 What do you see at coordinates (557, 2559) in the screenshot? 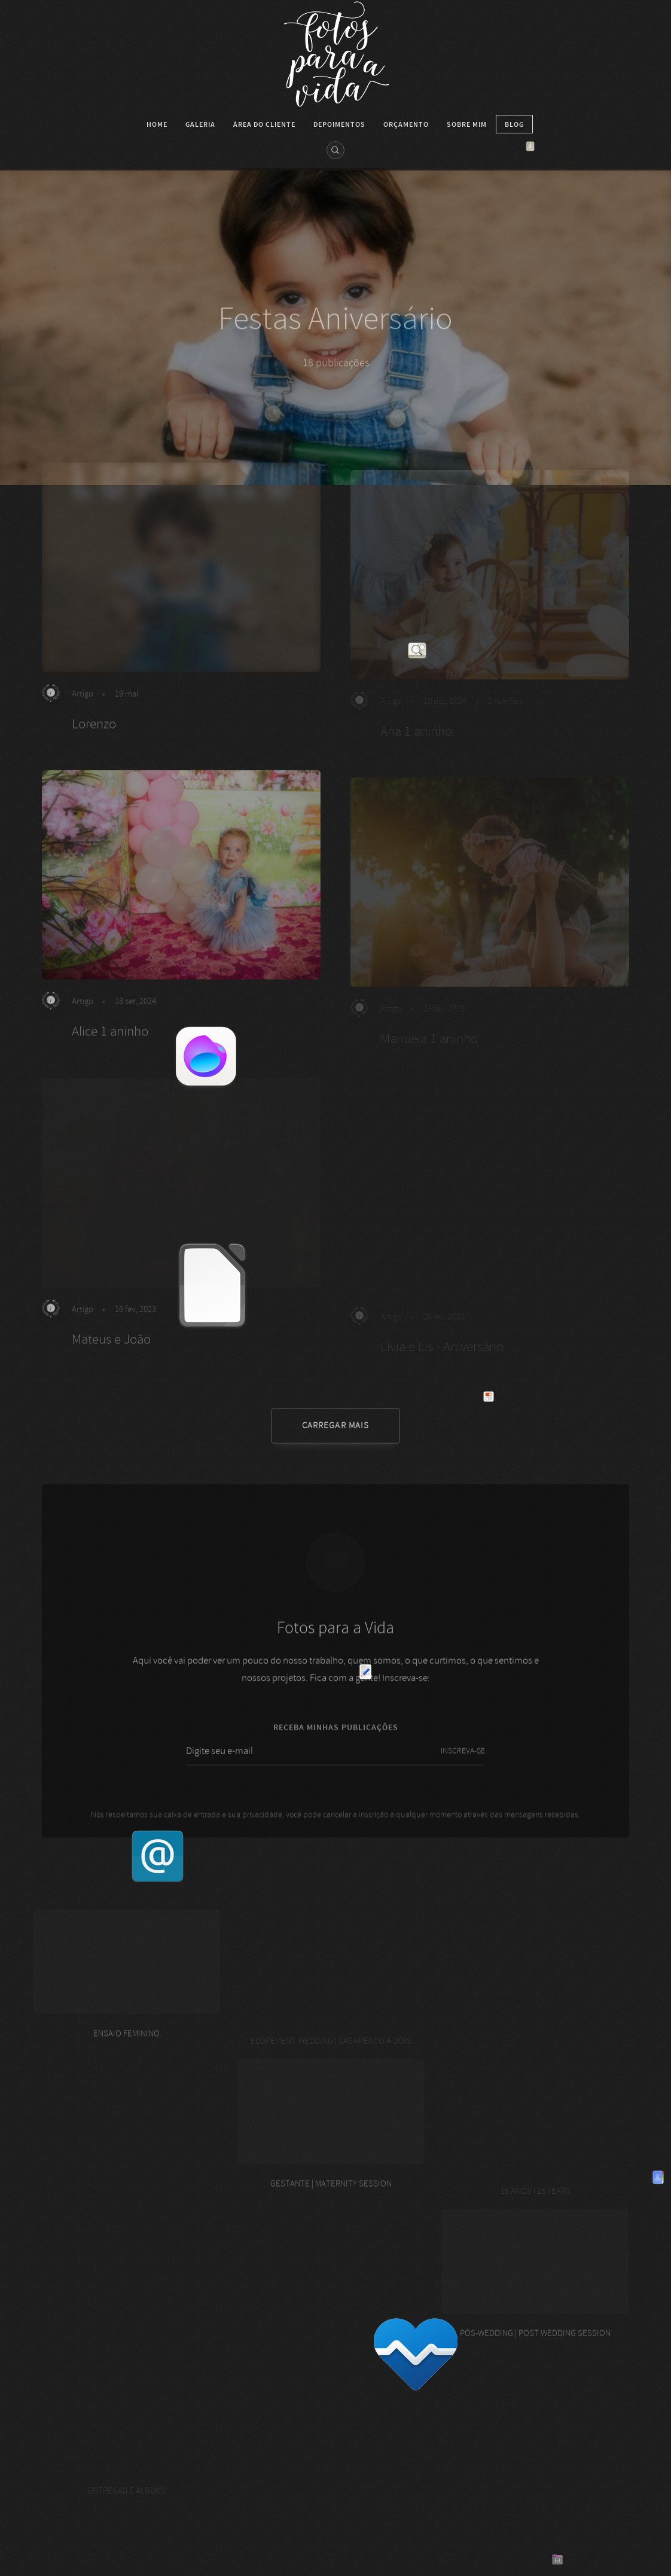
I see `open your videos folder` at bounding box center [557, 2559].